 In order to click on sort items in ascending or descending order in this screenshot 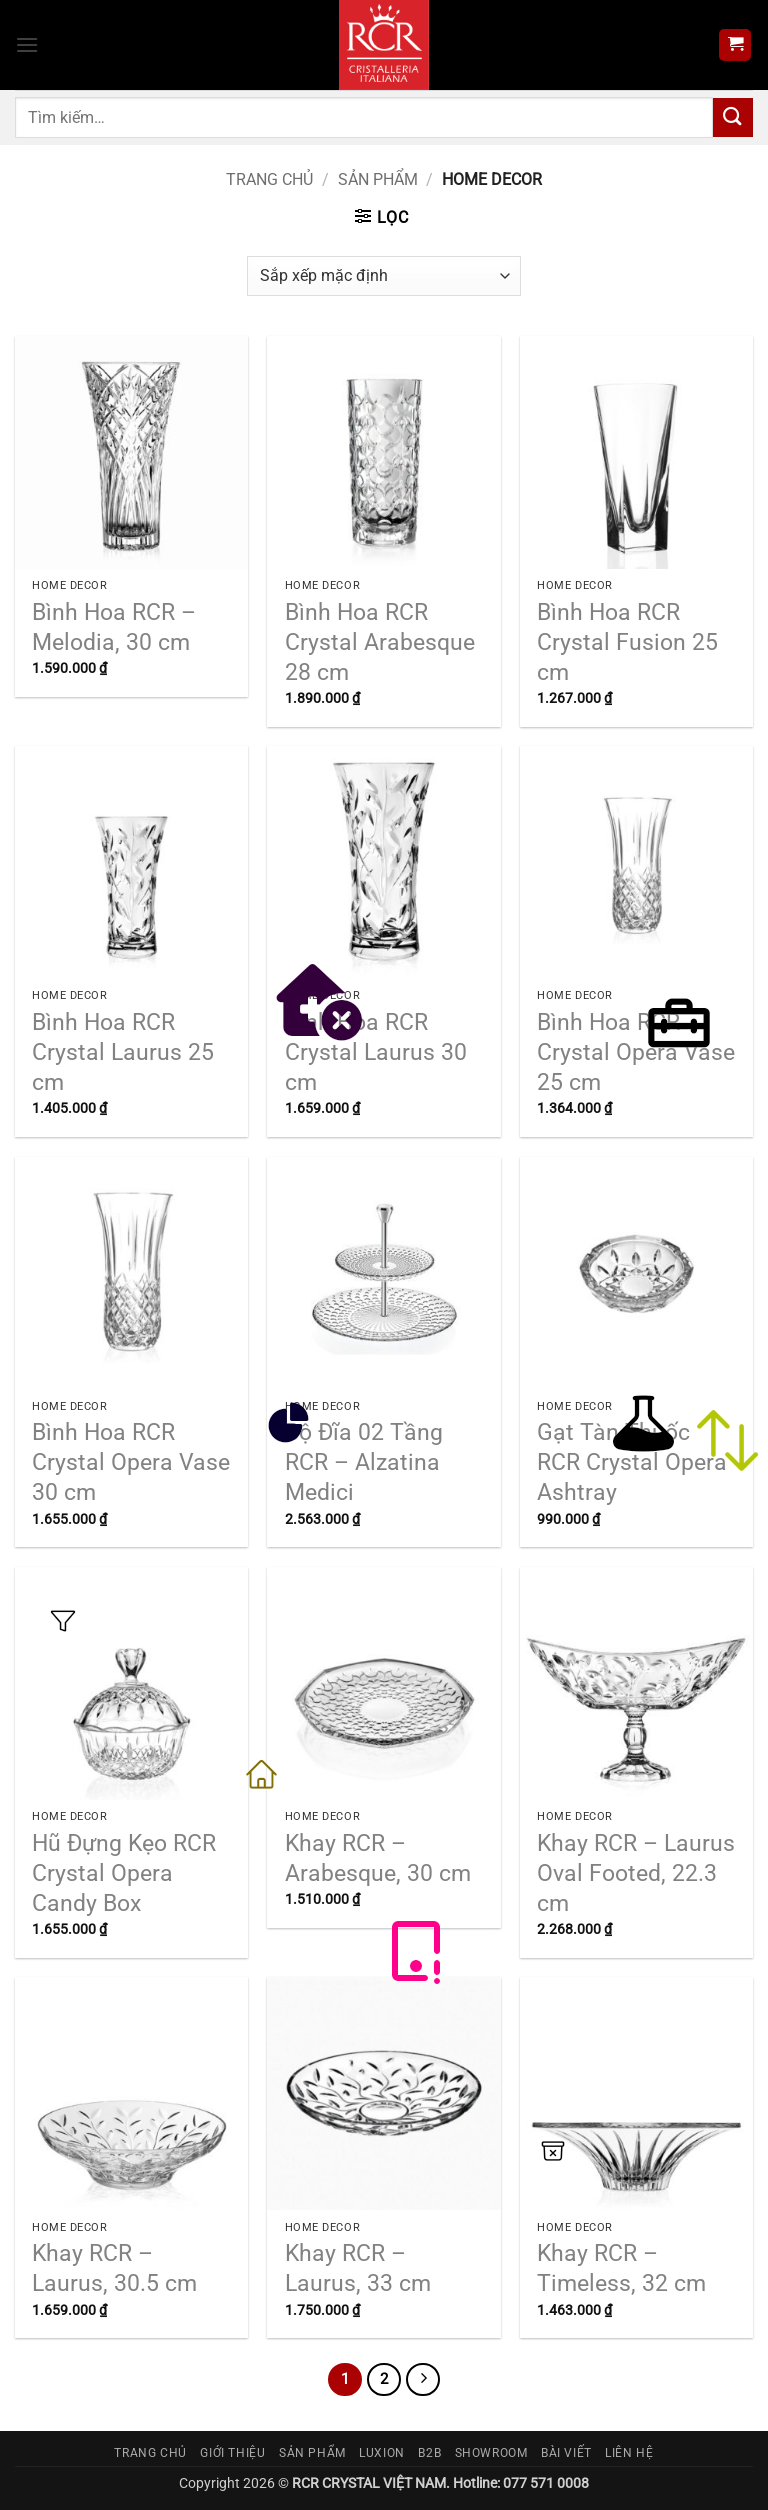, I will do `click(727, 1440)`.